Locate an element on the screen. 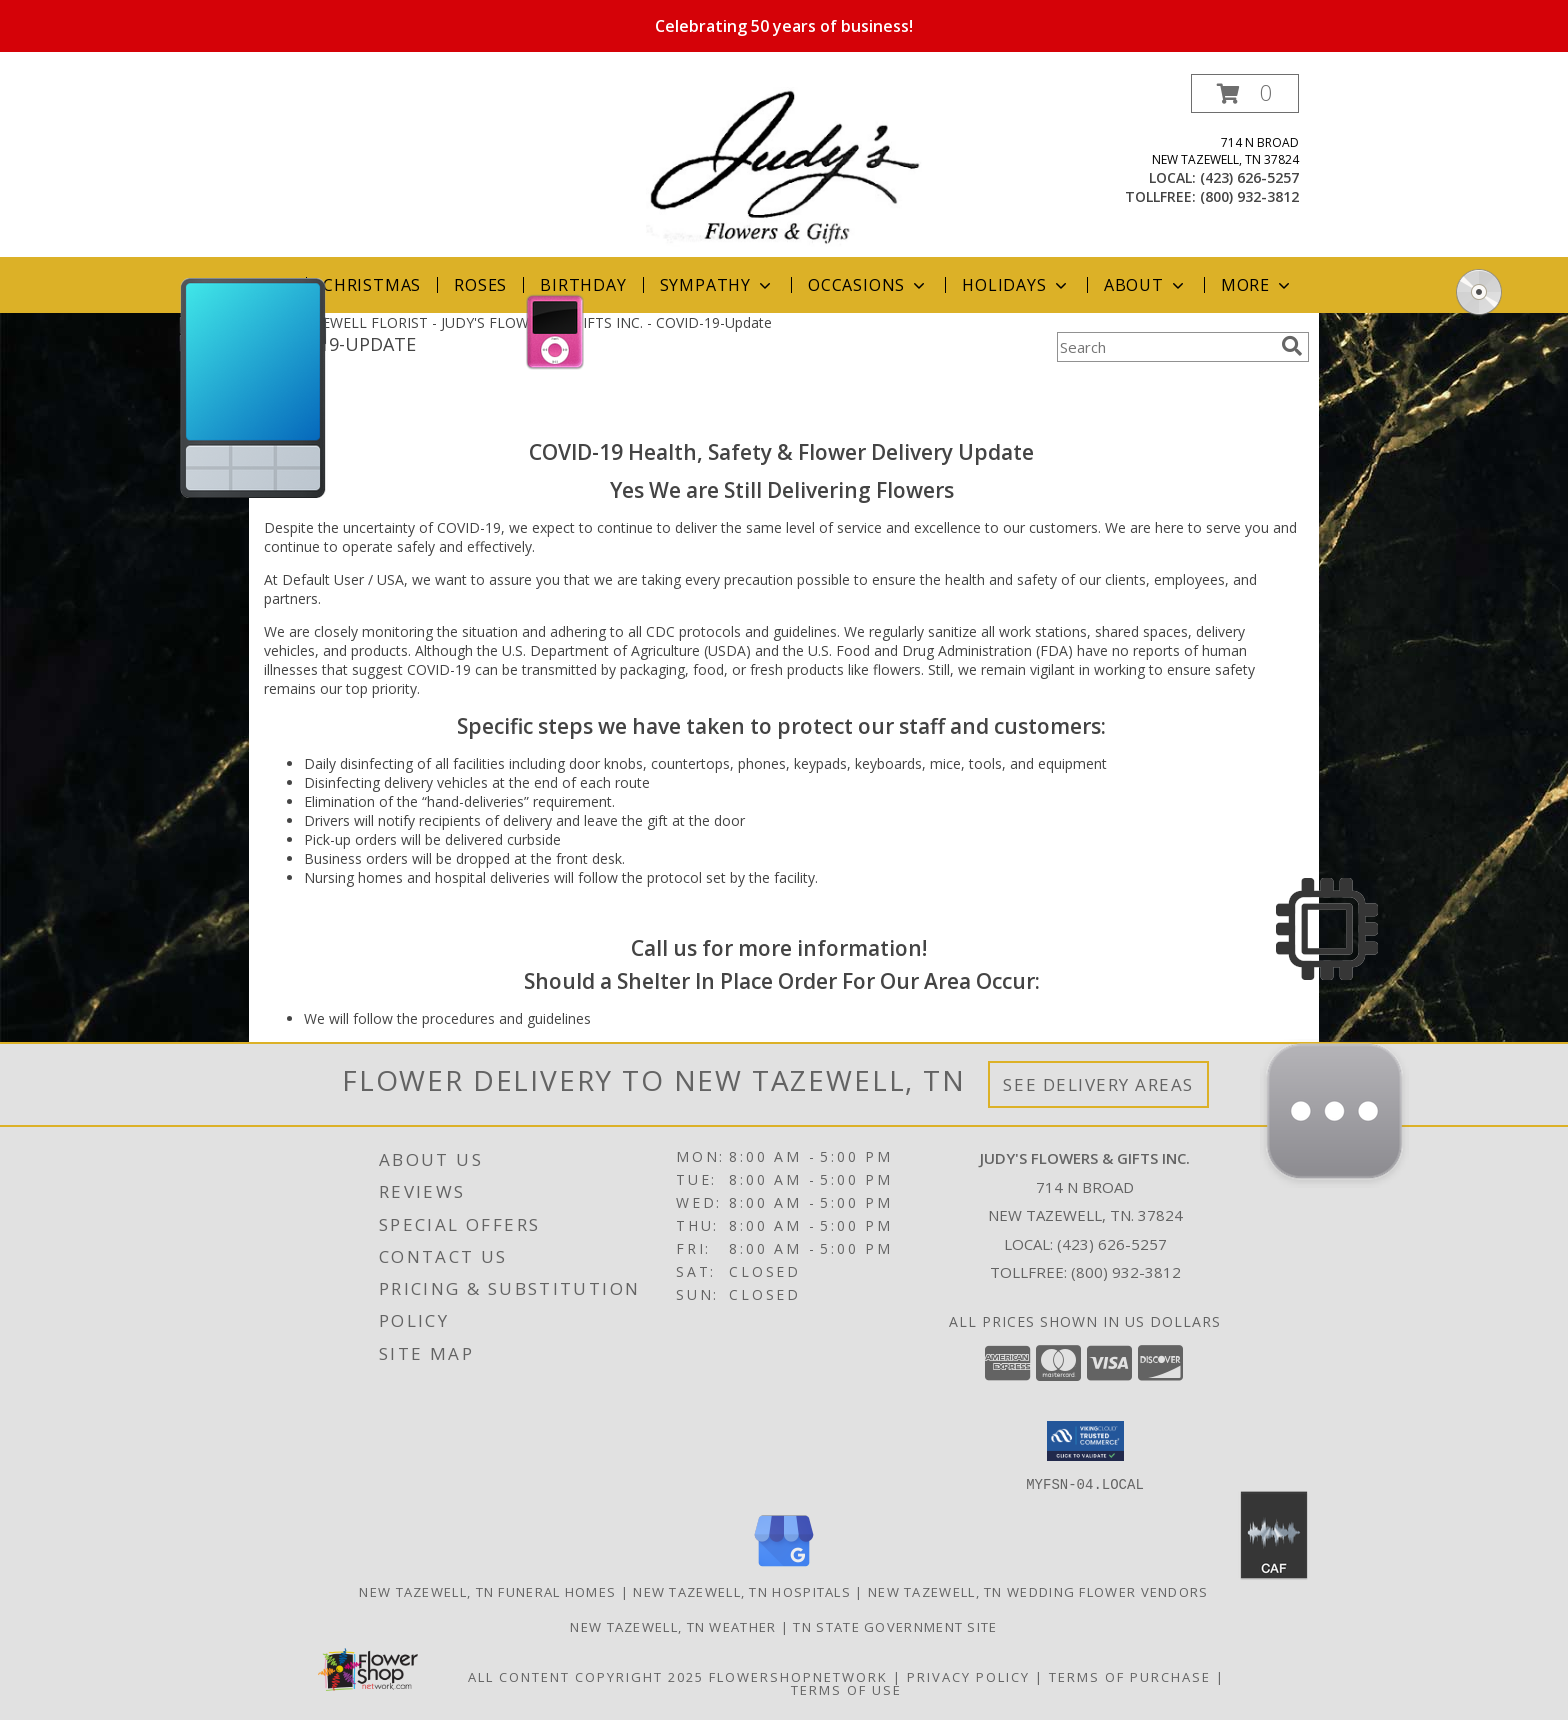  indicates a DVD or optical disc drive is located at coordinates (1479, 292).